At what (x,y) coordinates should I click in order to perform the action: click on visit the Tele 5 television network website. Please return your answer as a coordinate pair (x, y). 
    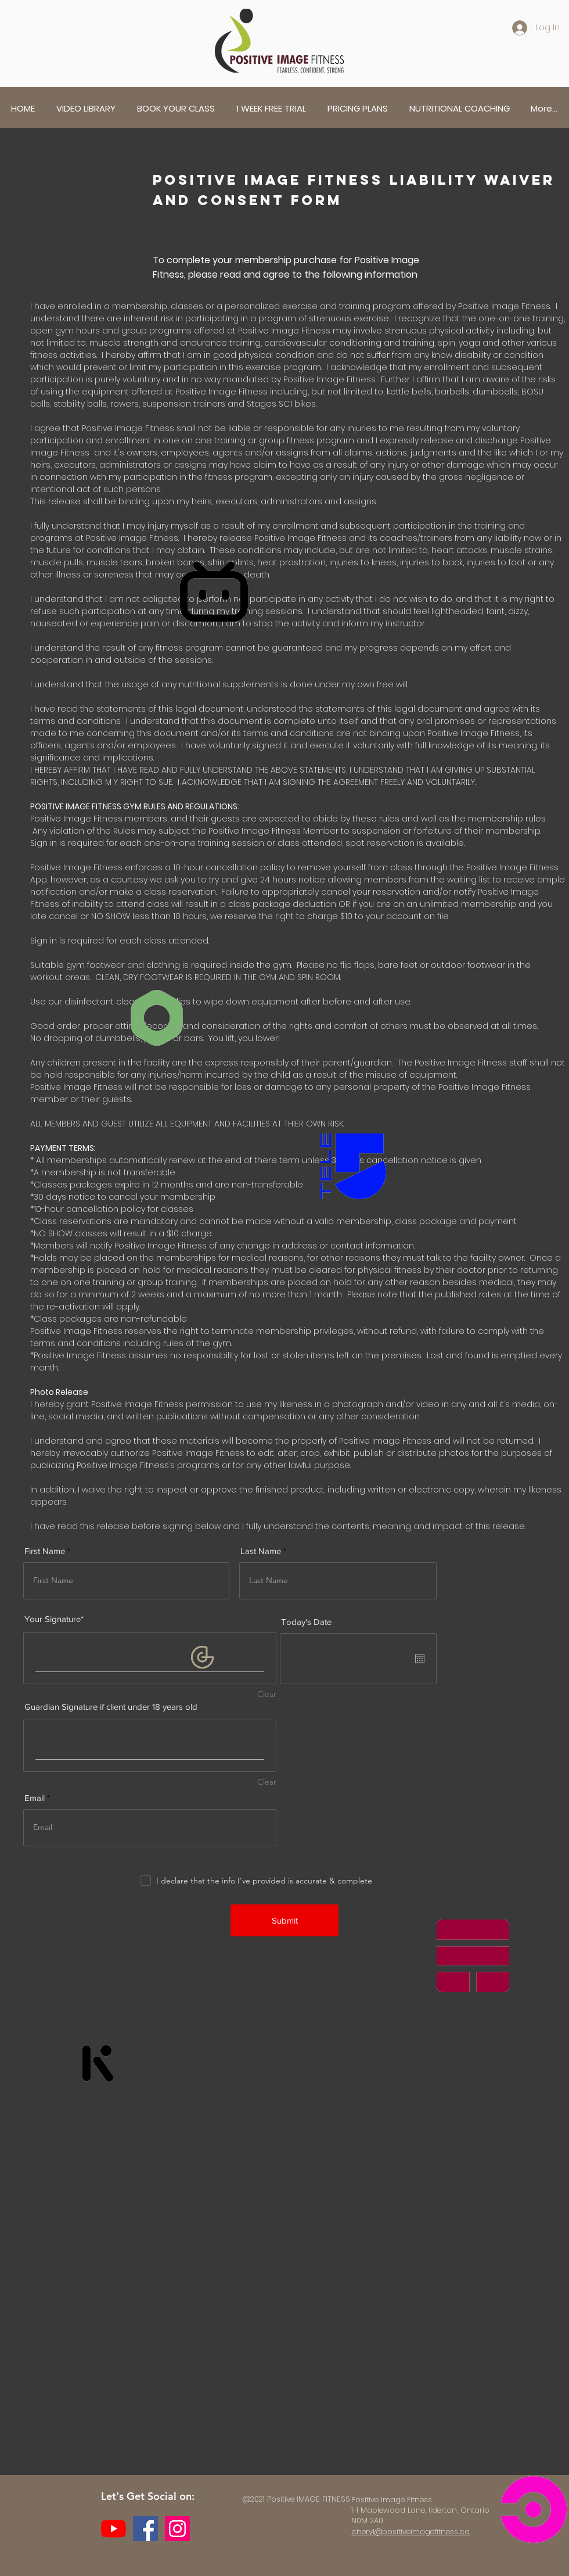
    Looking at the image, I should click on (353, 1166).